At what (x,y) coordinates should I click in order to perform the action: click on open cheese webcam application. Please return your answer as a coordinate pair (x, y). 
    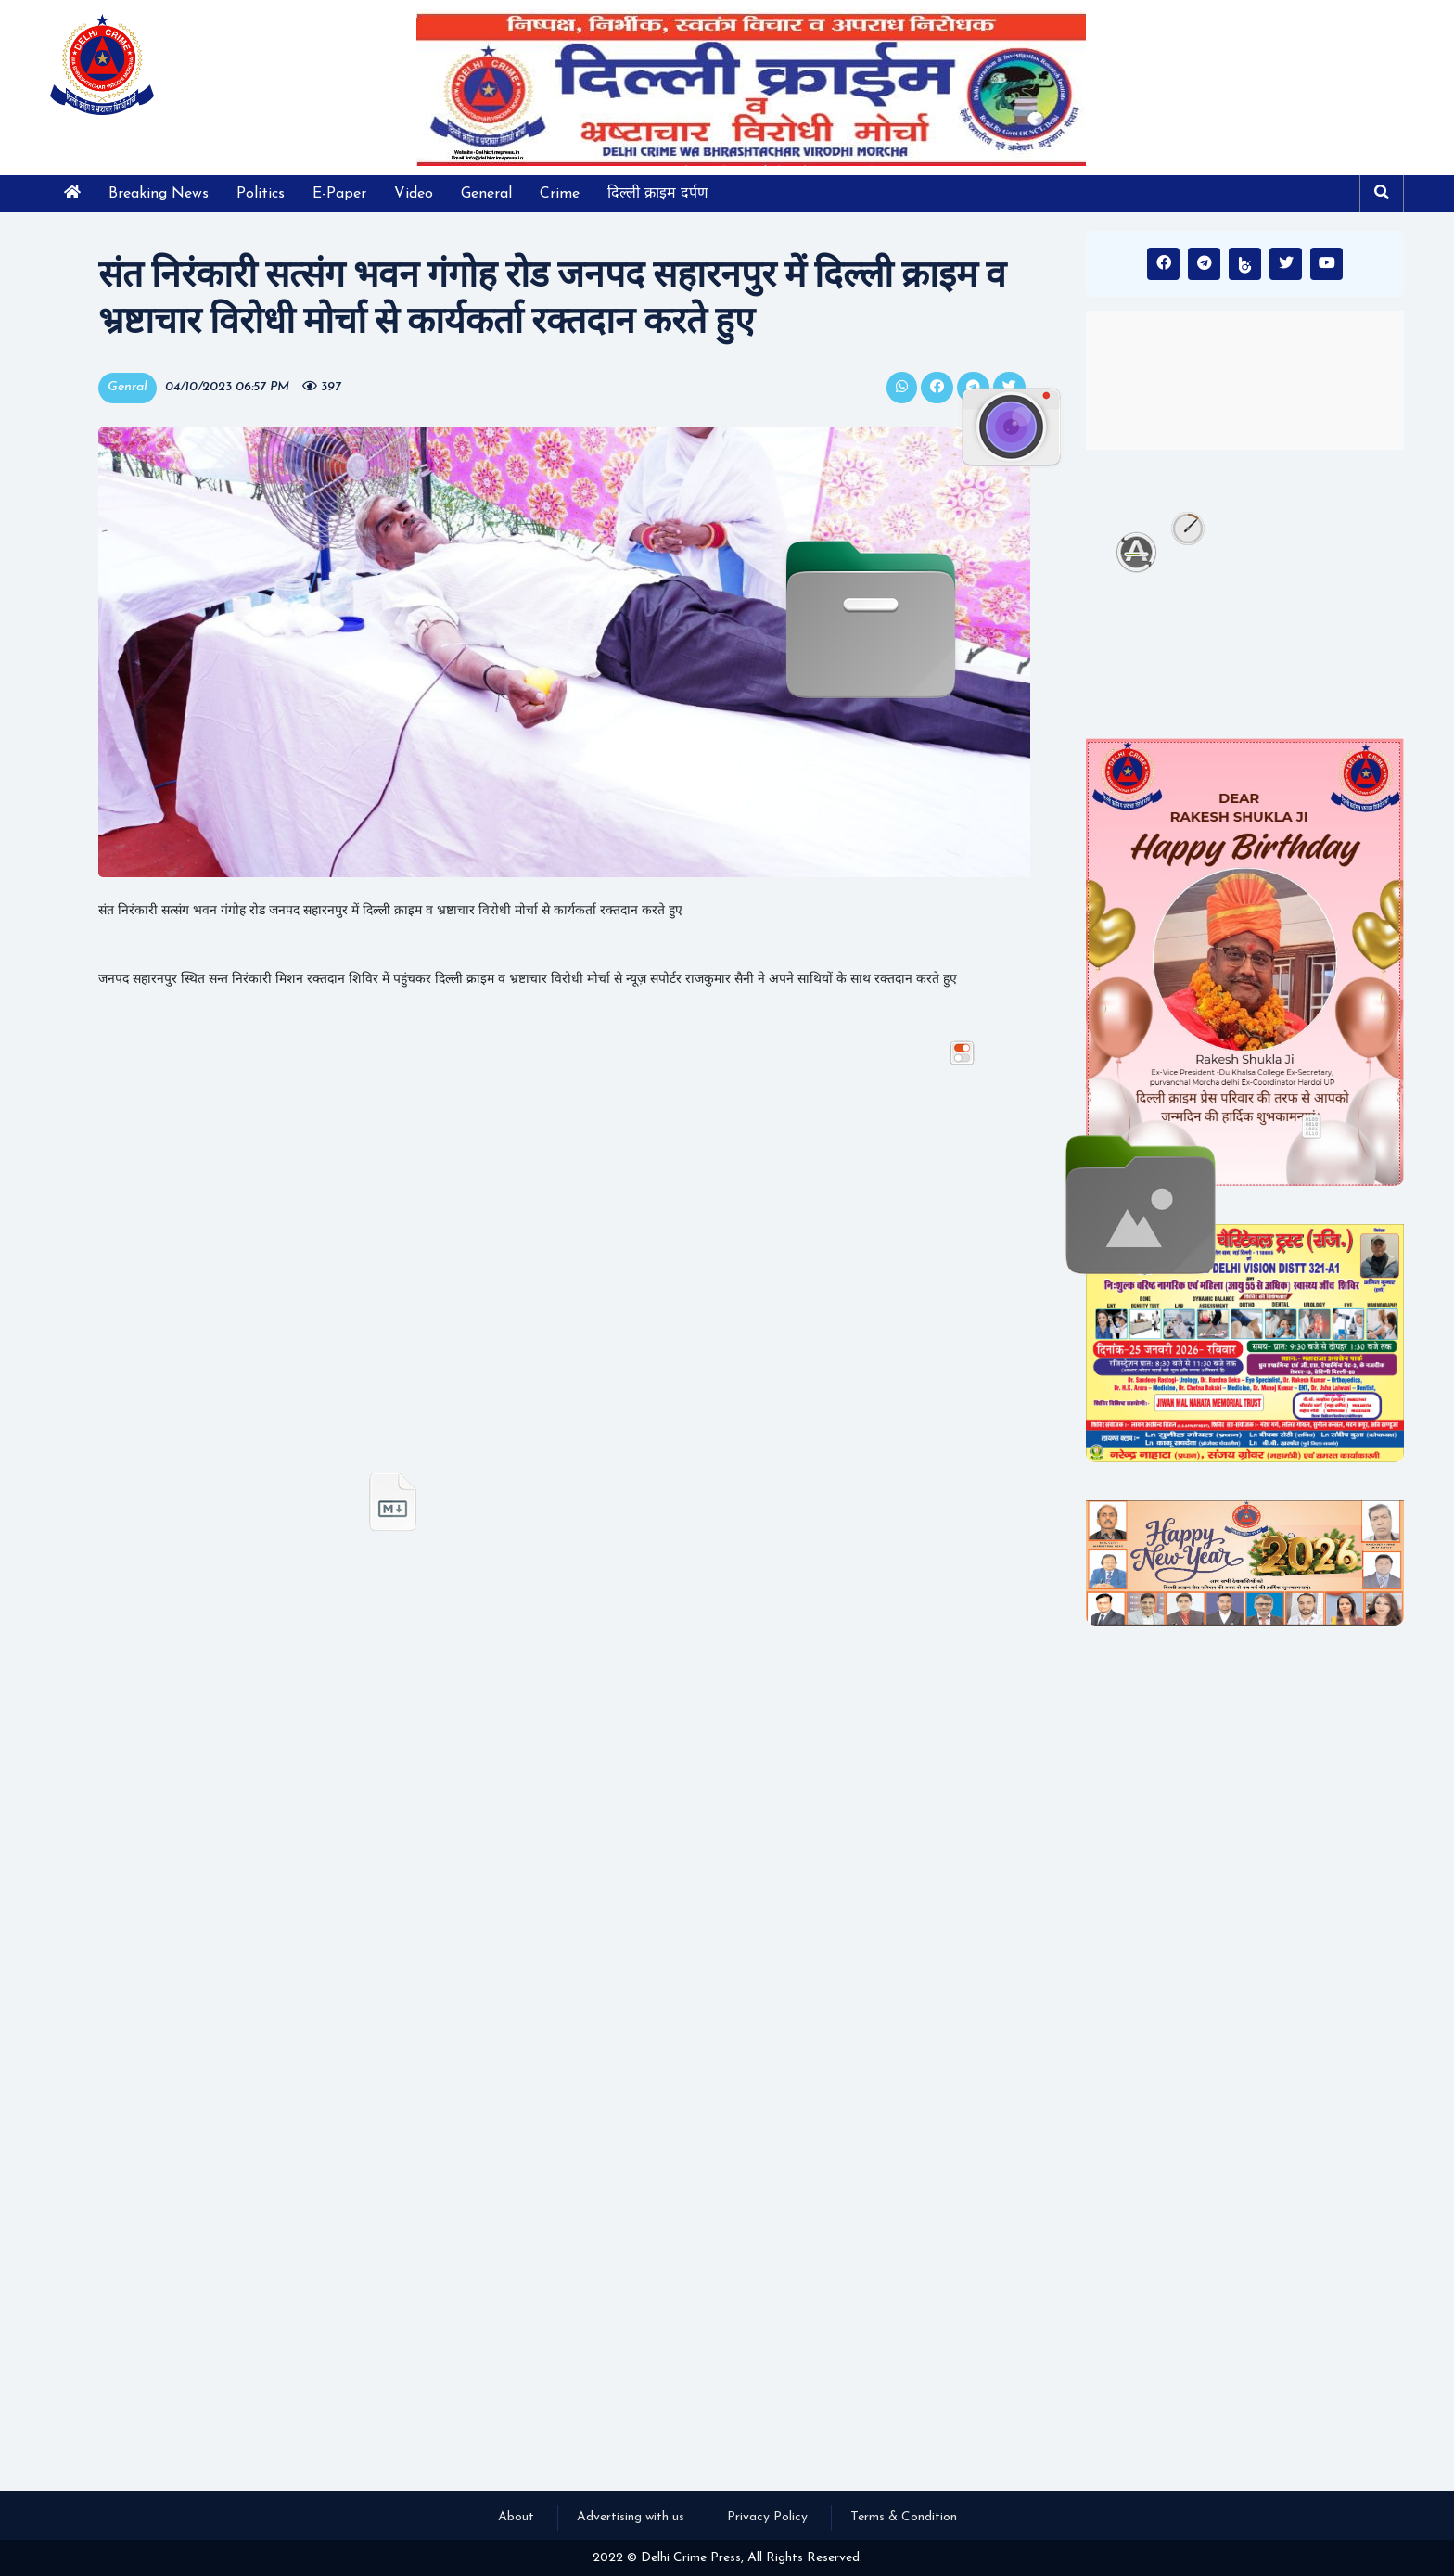
    Looking at the image, I should click on (1011, 427).